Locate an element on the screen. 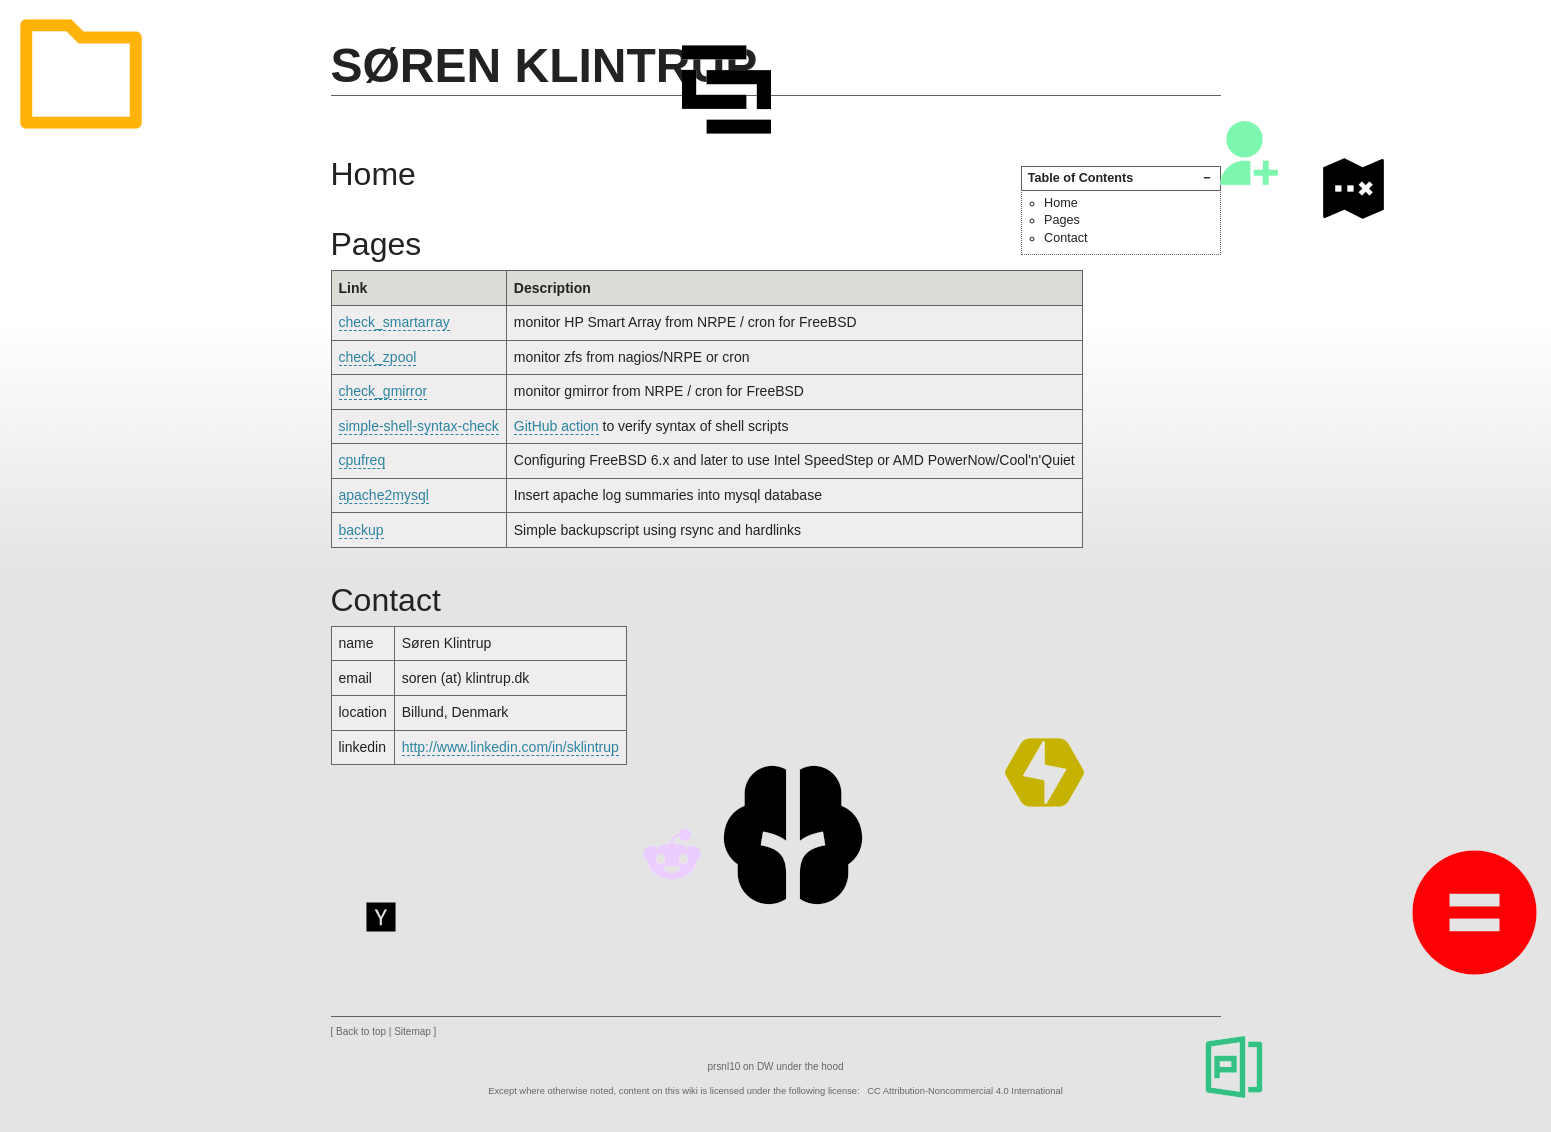  add a new user or contact is located at coordinates (1244, 154).